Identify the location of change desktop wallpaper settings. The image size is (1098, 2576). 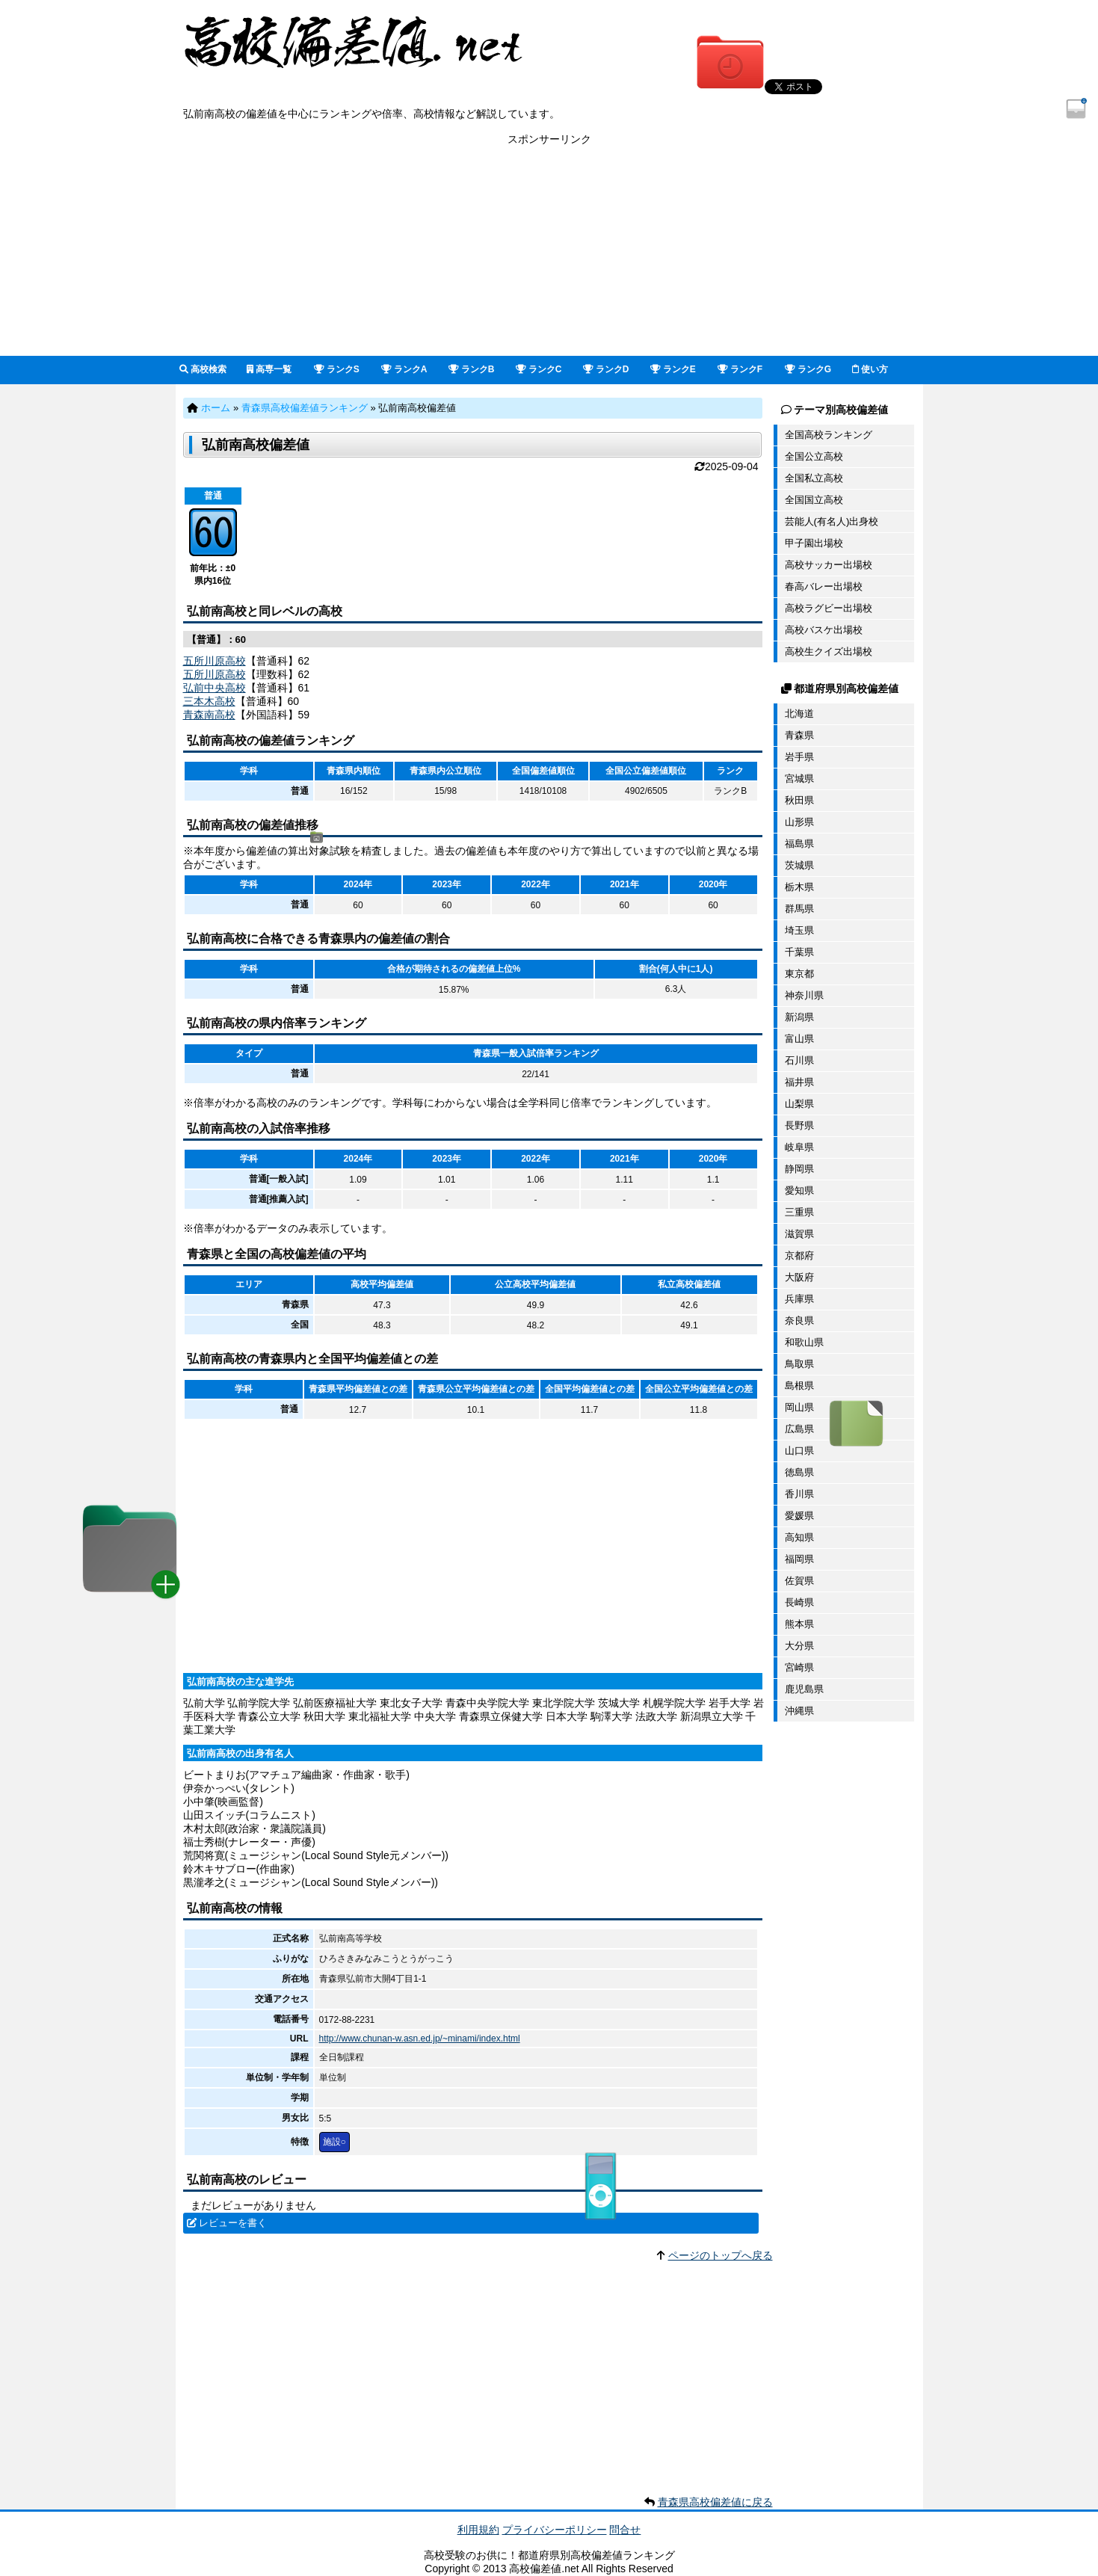
(856, 1421).